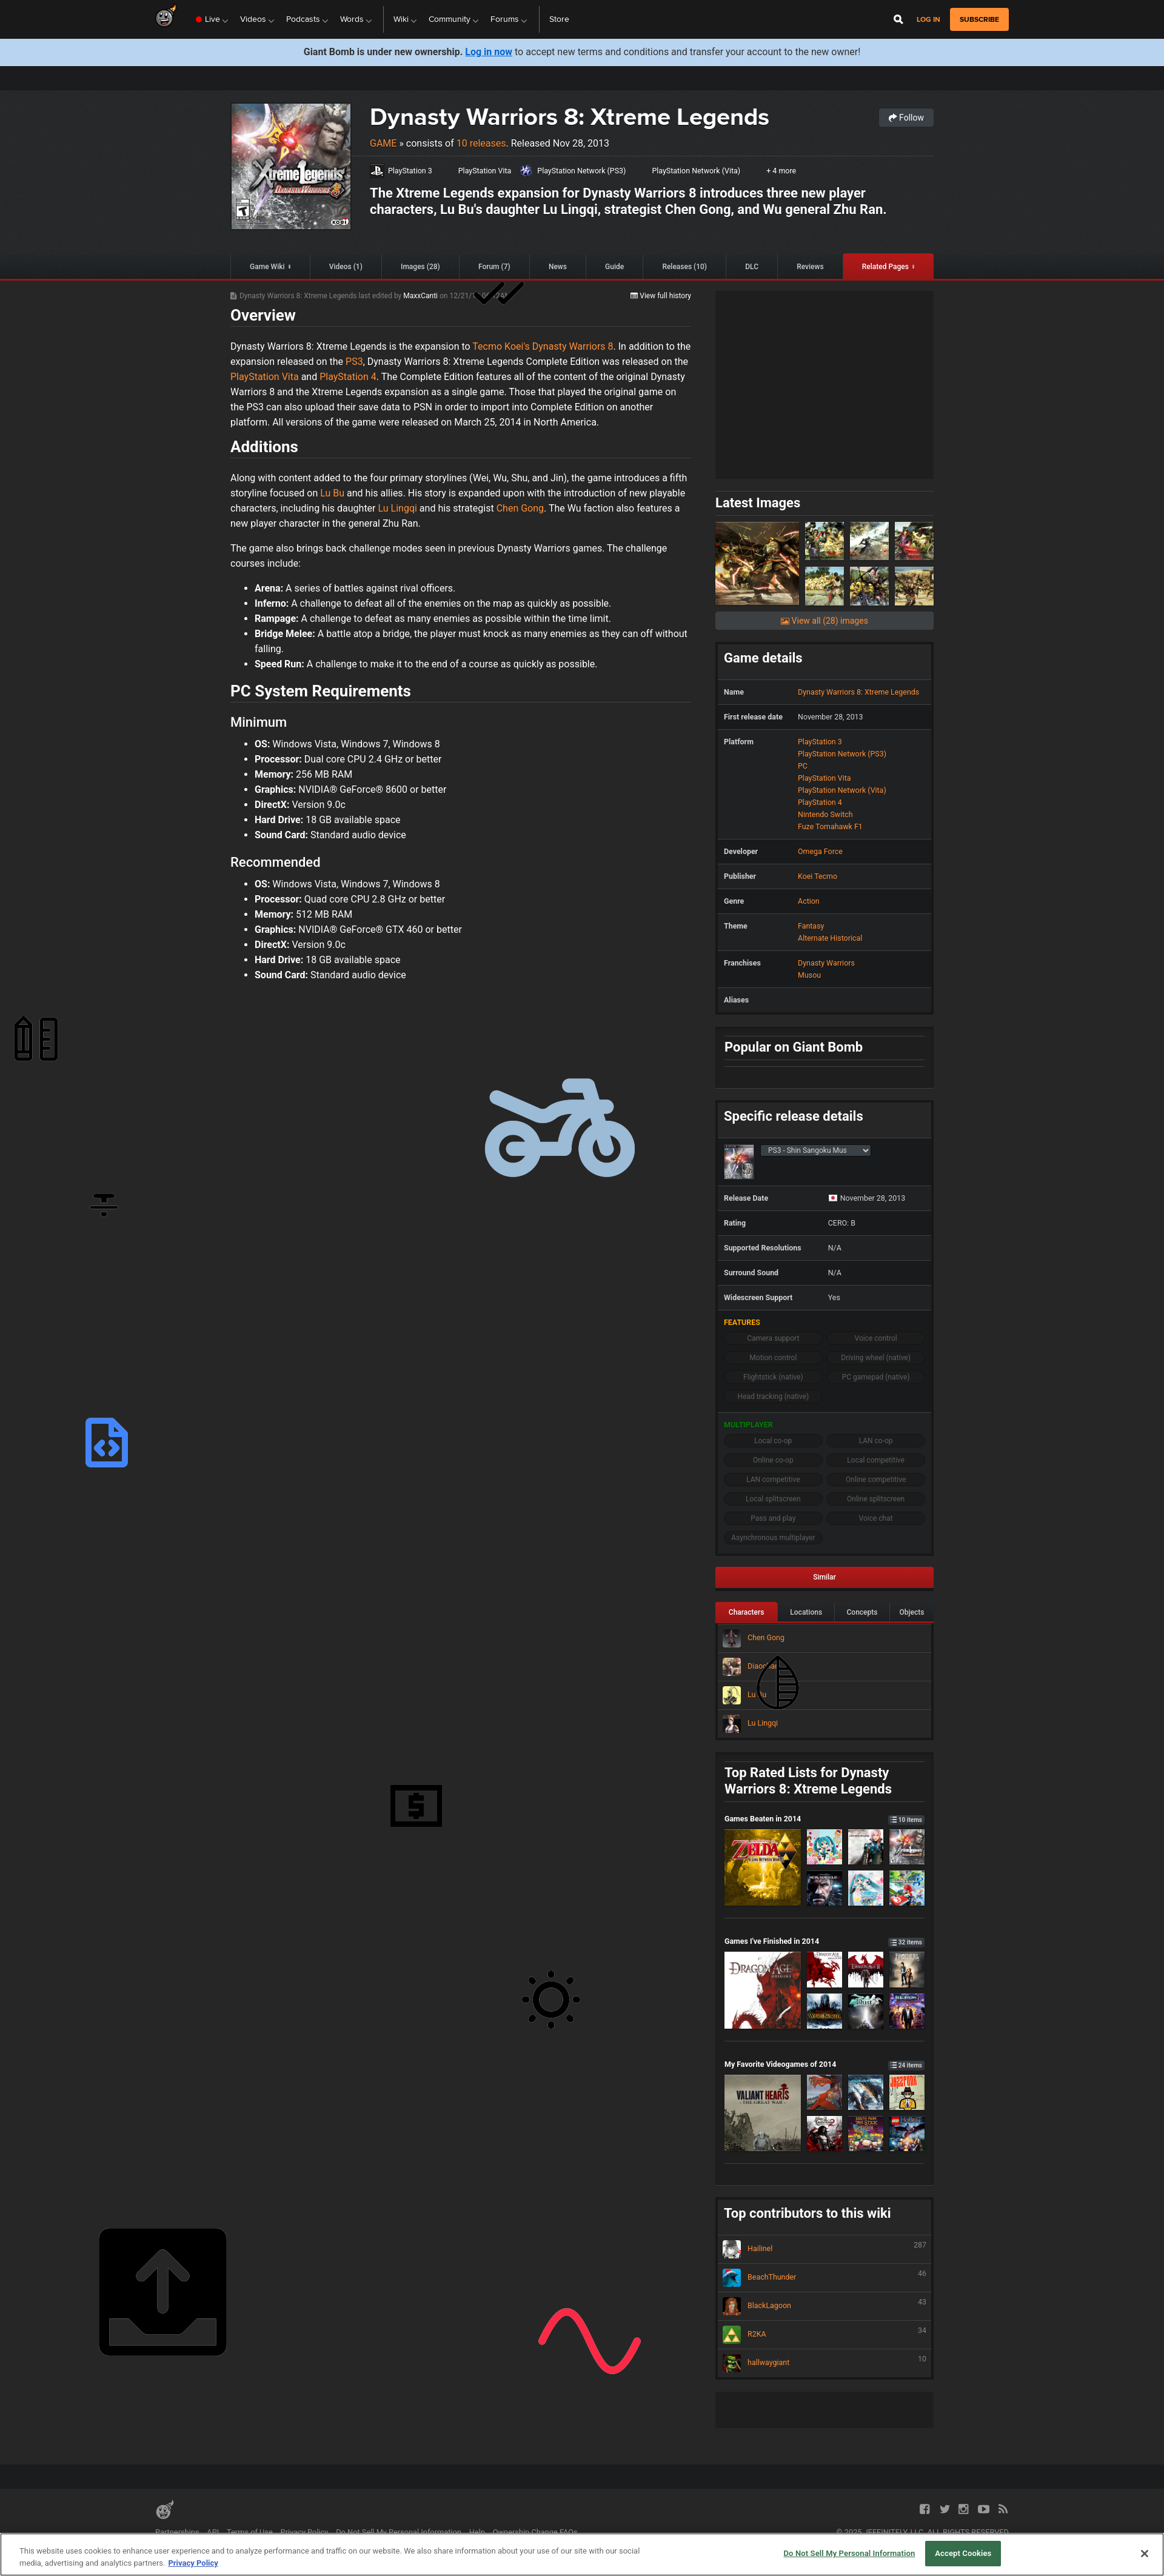 The width and height of the screenshot is (1164, 2576). What do you see at coordinates (107, 1443) in the screenshot?
I see `view source code file` at bounding box center [107, 1443].